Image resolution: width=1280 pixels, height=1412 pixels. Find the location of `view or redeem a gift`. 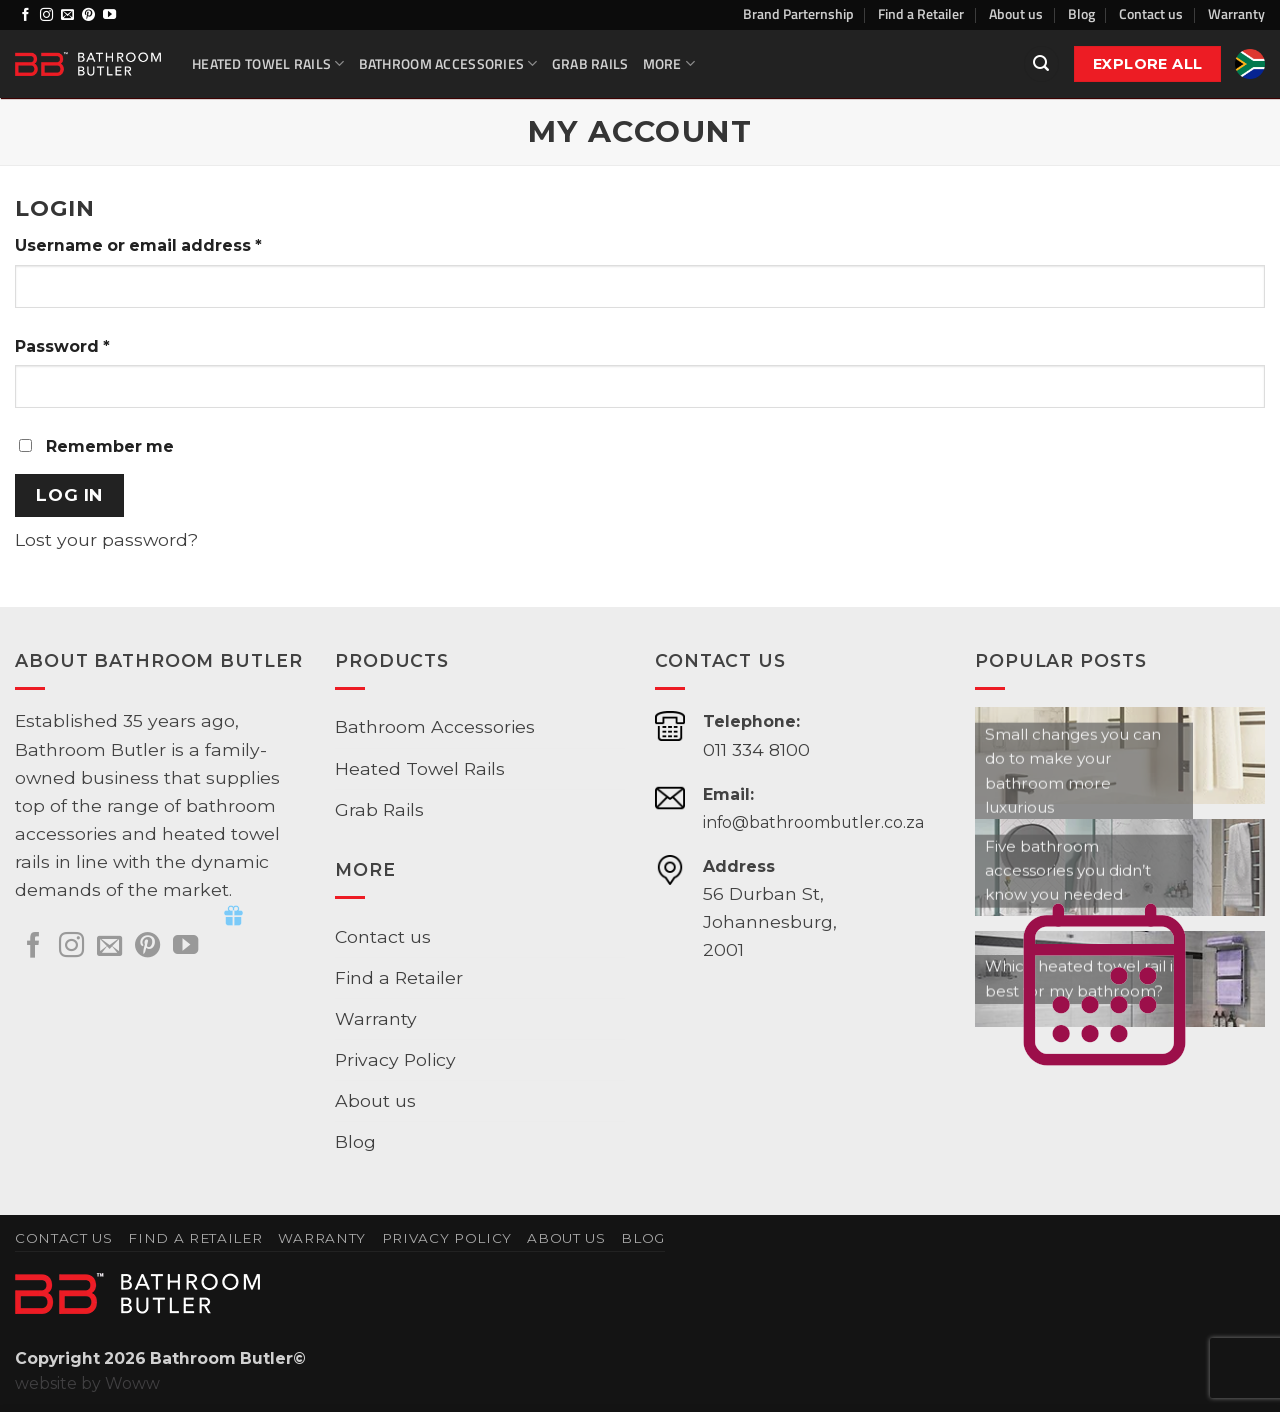

view or redeem a gift is located at coordinates (233, 915).